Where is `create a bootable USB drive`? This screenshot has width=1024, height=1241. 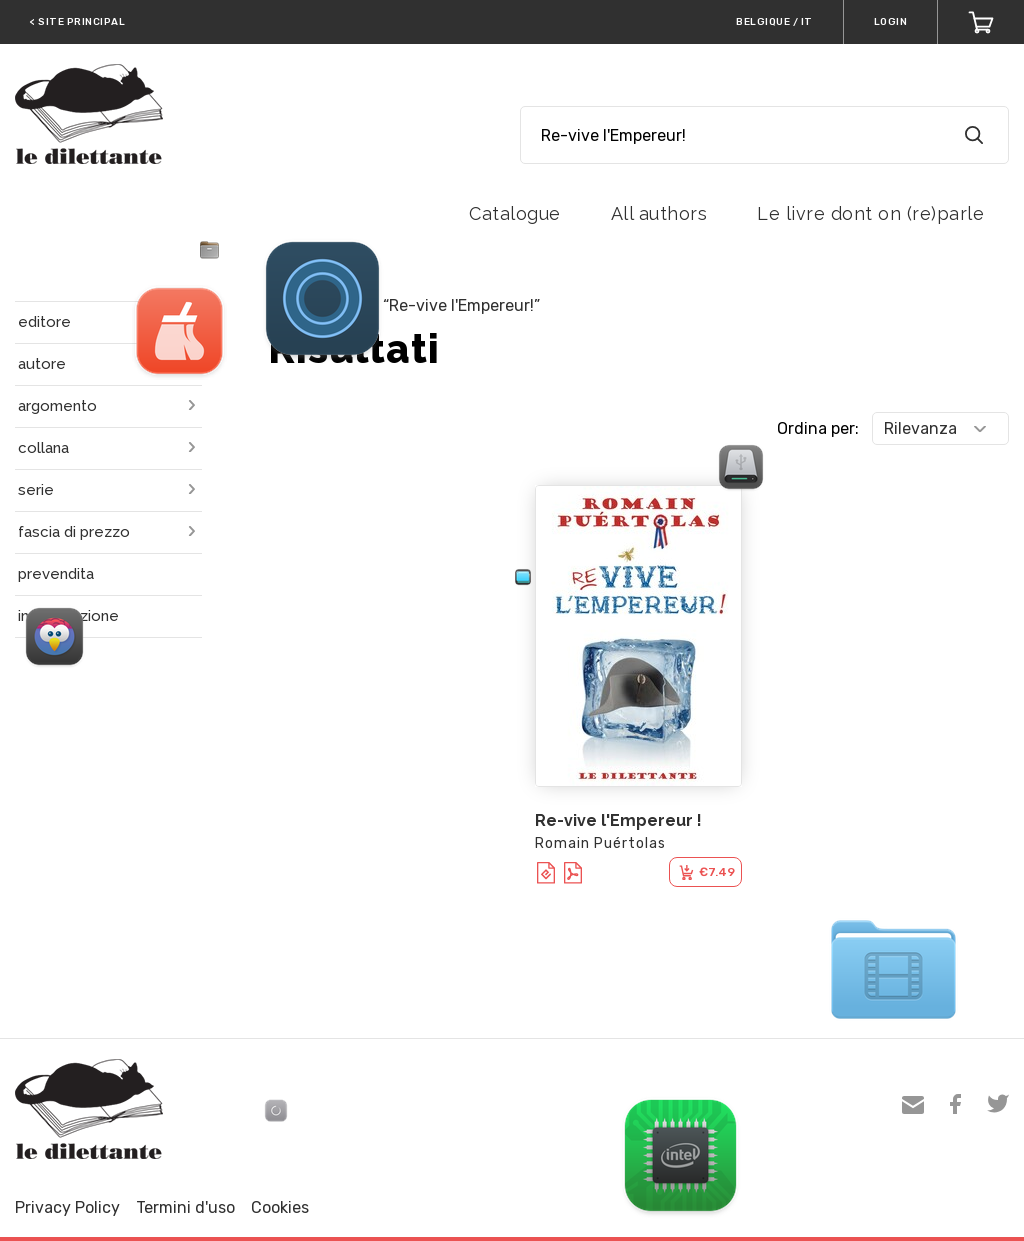
create a bootable USB drive is located at coordinates (741, 467).